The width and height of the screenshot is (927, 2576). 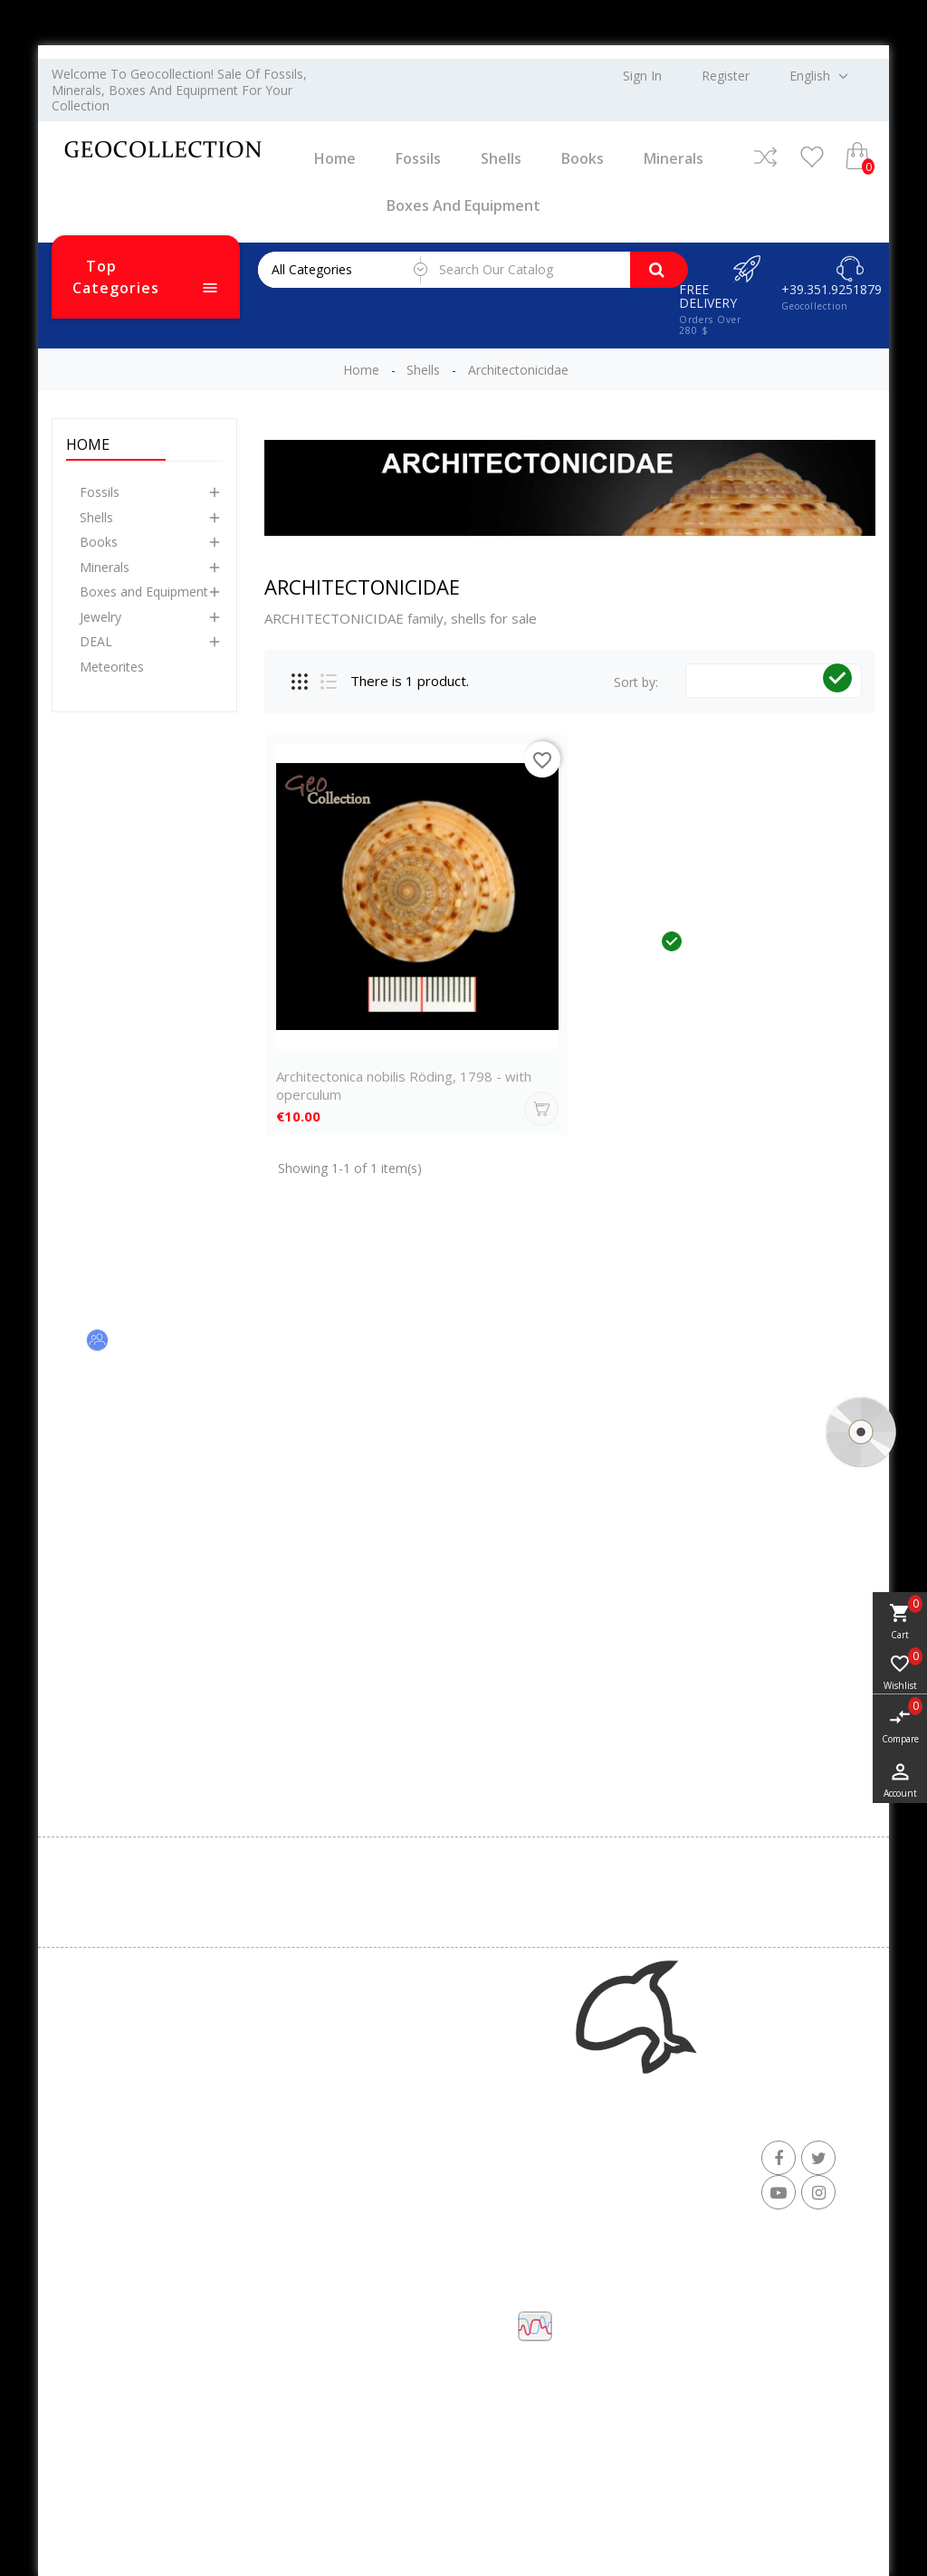 I want to click on switch between user accounts, so click(x=97, y=1340).